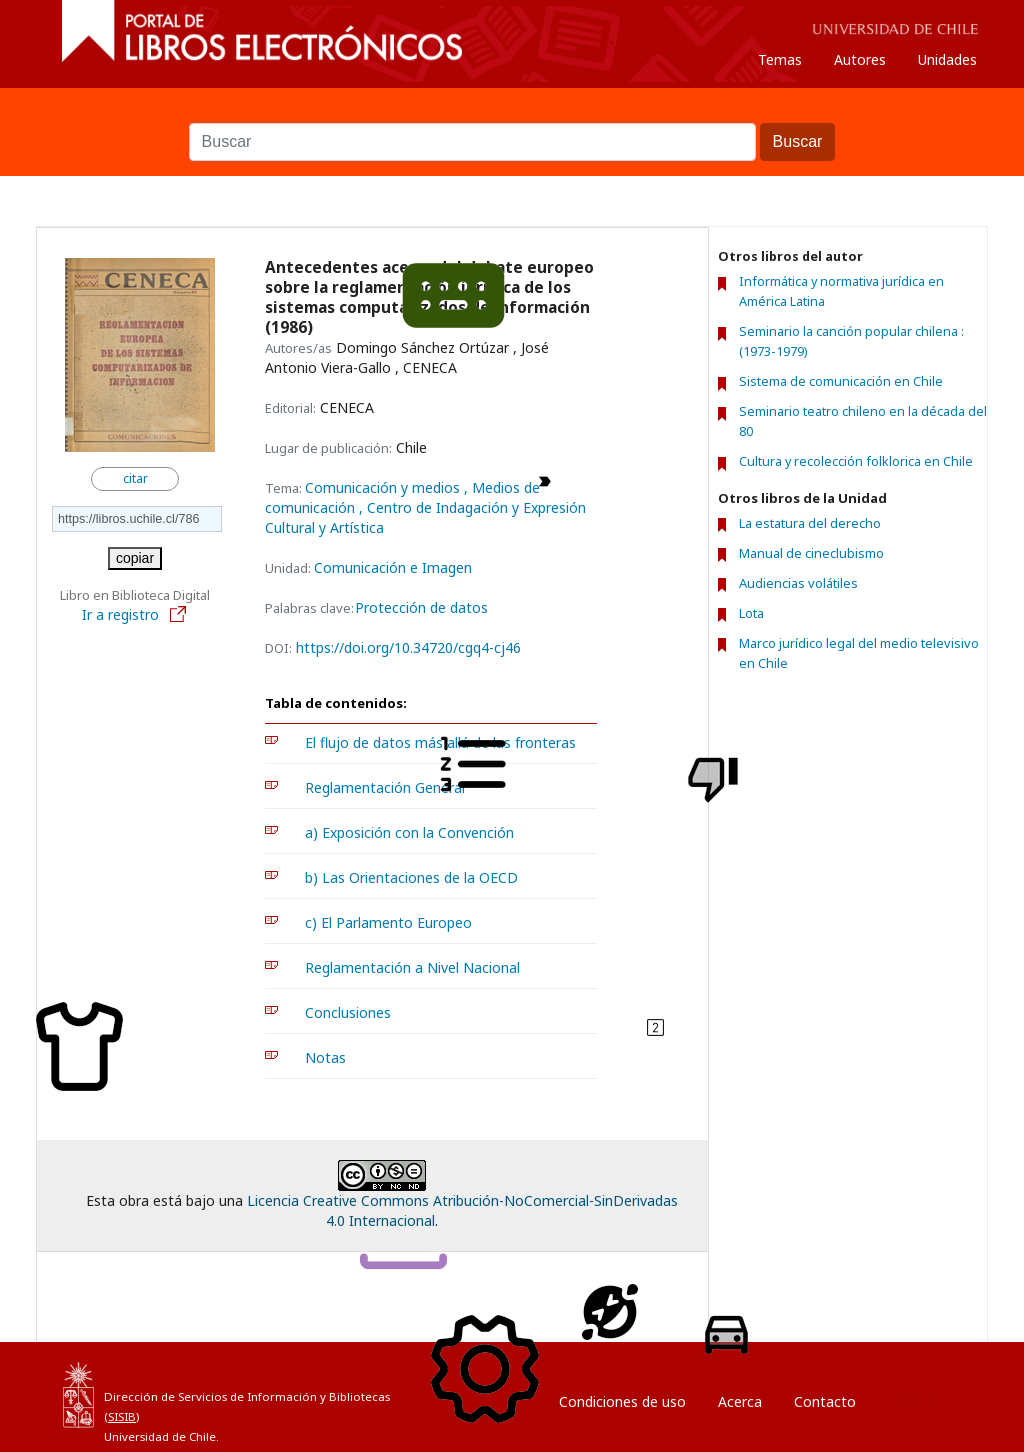  What do you see at coordinates (544, 481) in the screenshot?
I see `mark a message or item as important` at bounding box center [544, 481].